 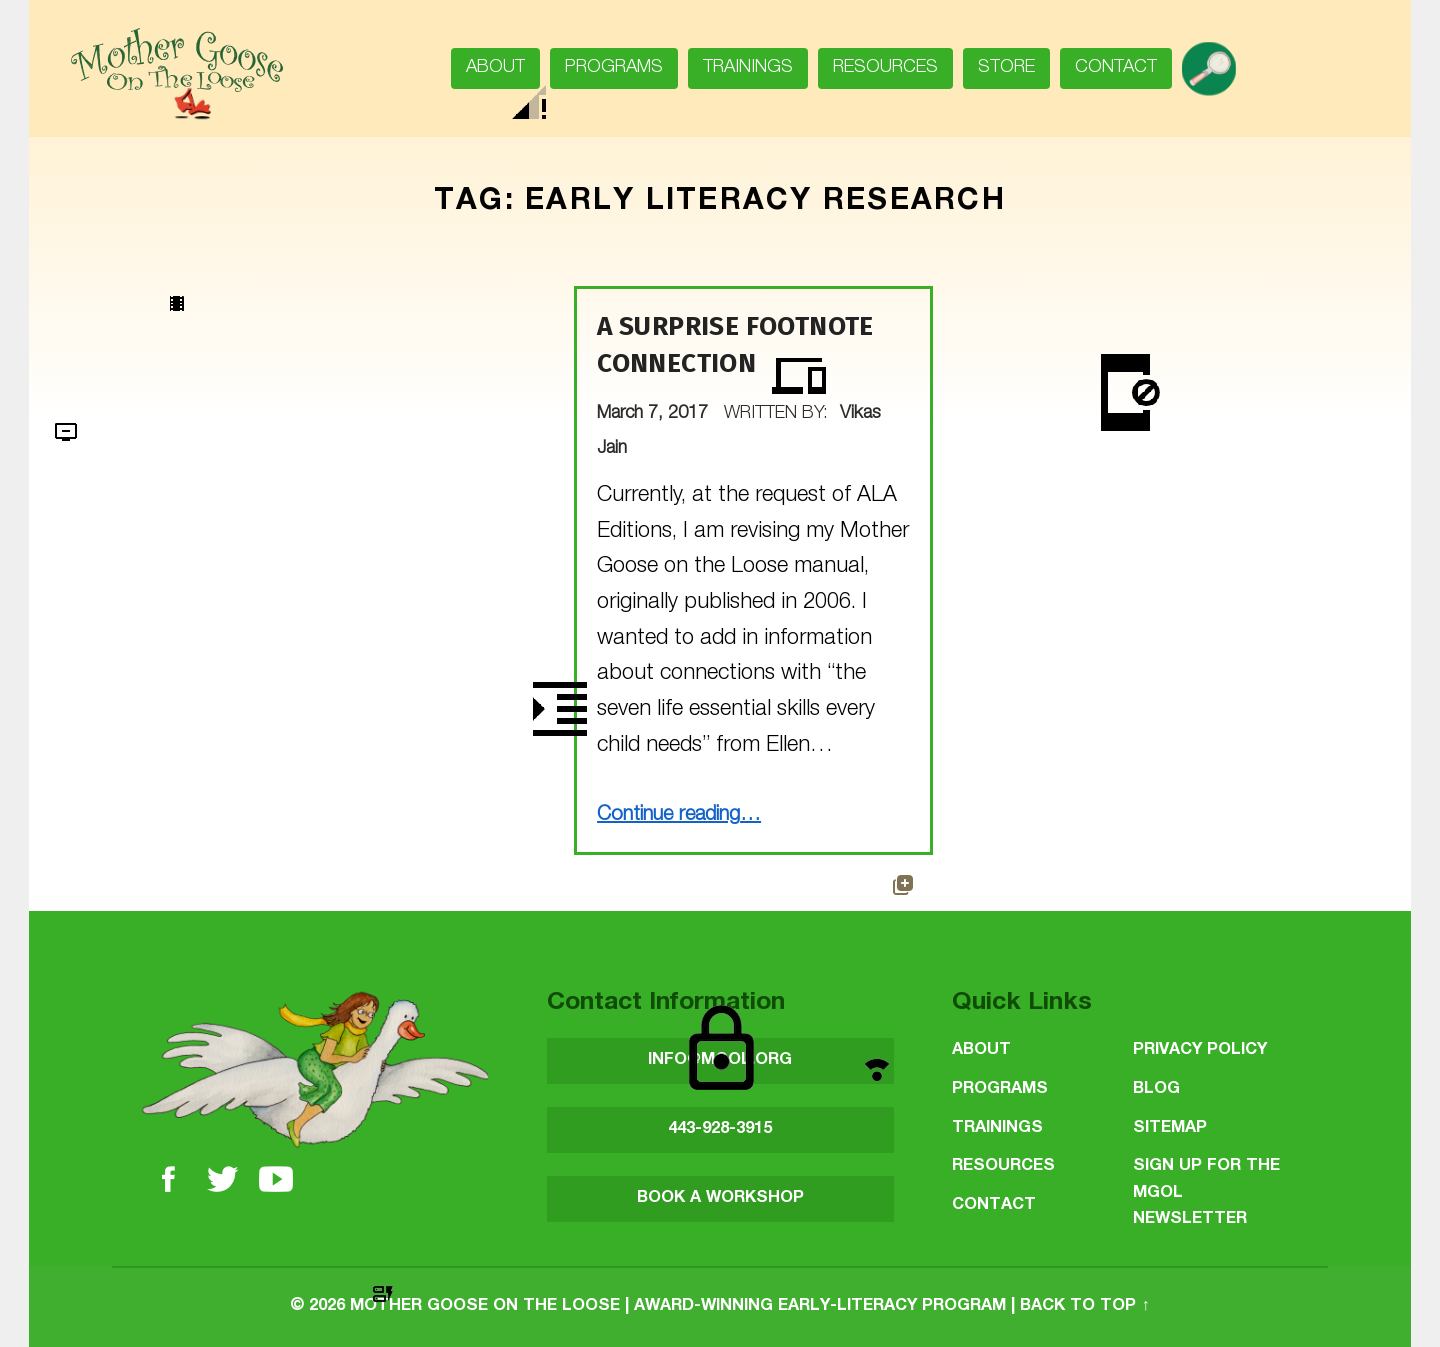 What do you see at coordinates (721, 1049) in the screenshot?
I see `indicates a locked or secured item` at bounding box center [721, 1049].